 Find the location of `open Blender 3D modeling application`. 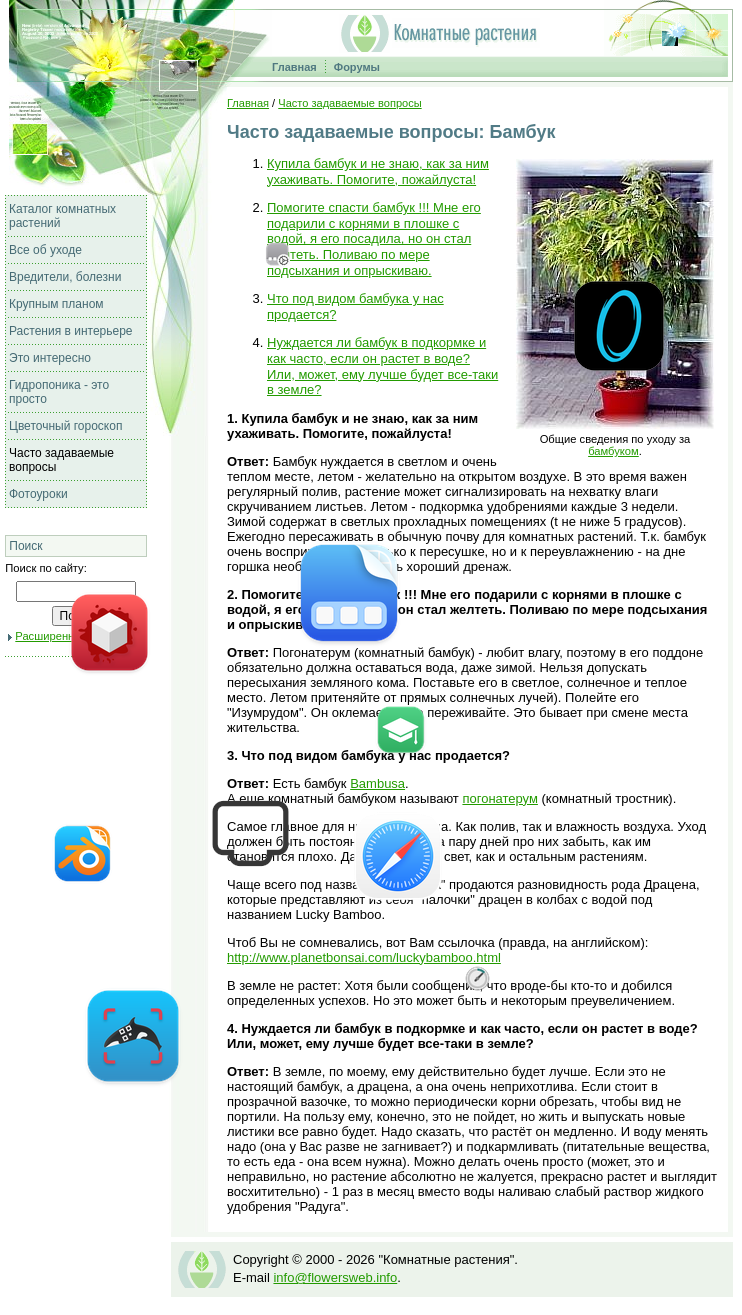

open Blender 3D modeling application is located at coordinates (82, 853).